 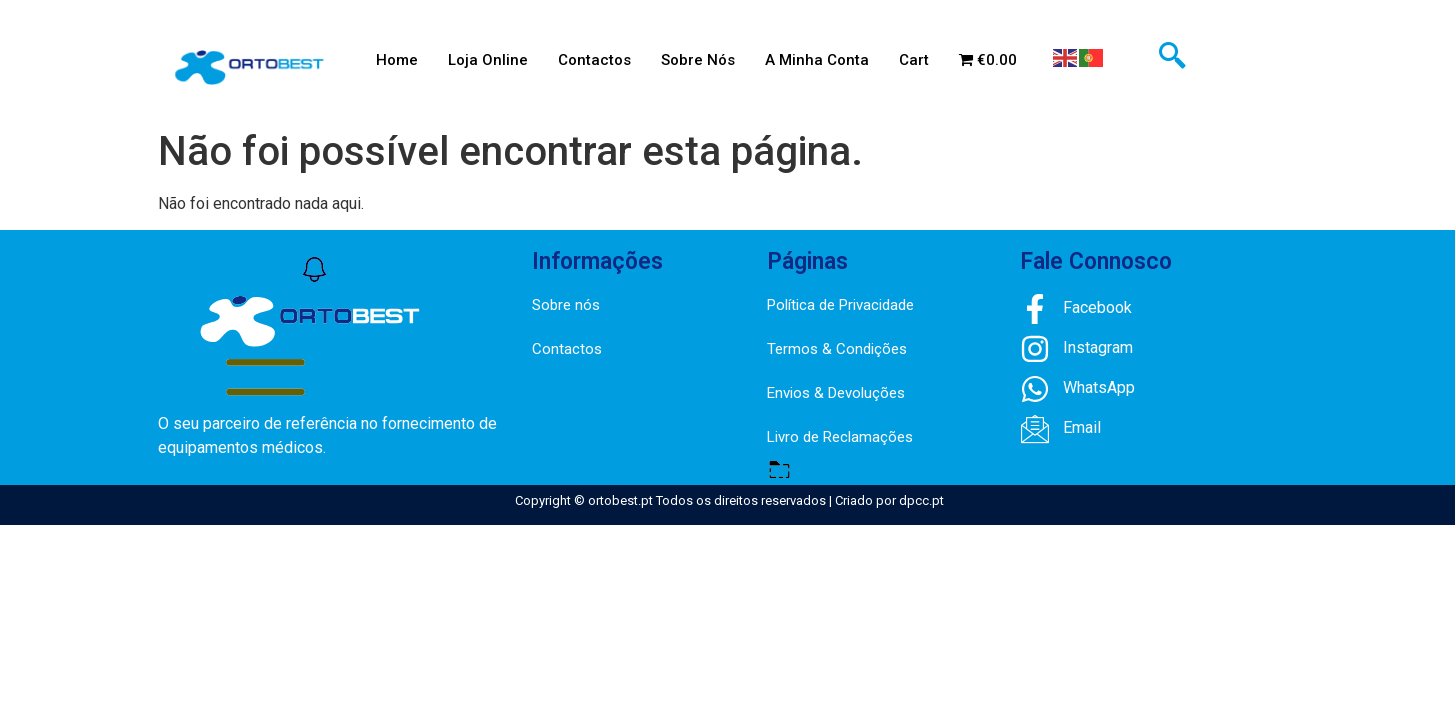 What do you see at coordinates (314, 269) in the screenshot?
I see `view notifications` at bounding box center [314, 269].